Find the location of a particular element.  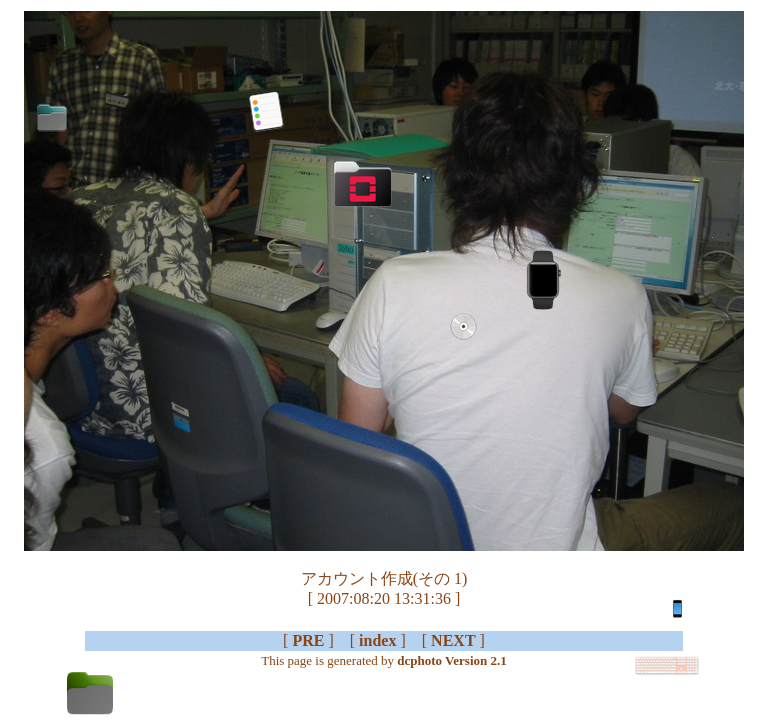

apple magic keyboard with touch id in orange/pink is located at coordinates (667, 665).